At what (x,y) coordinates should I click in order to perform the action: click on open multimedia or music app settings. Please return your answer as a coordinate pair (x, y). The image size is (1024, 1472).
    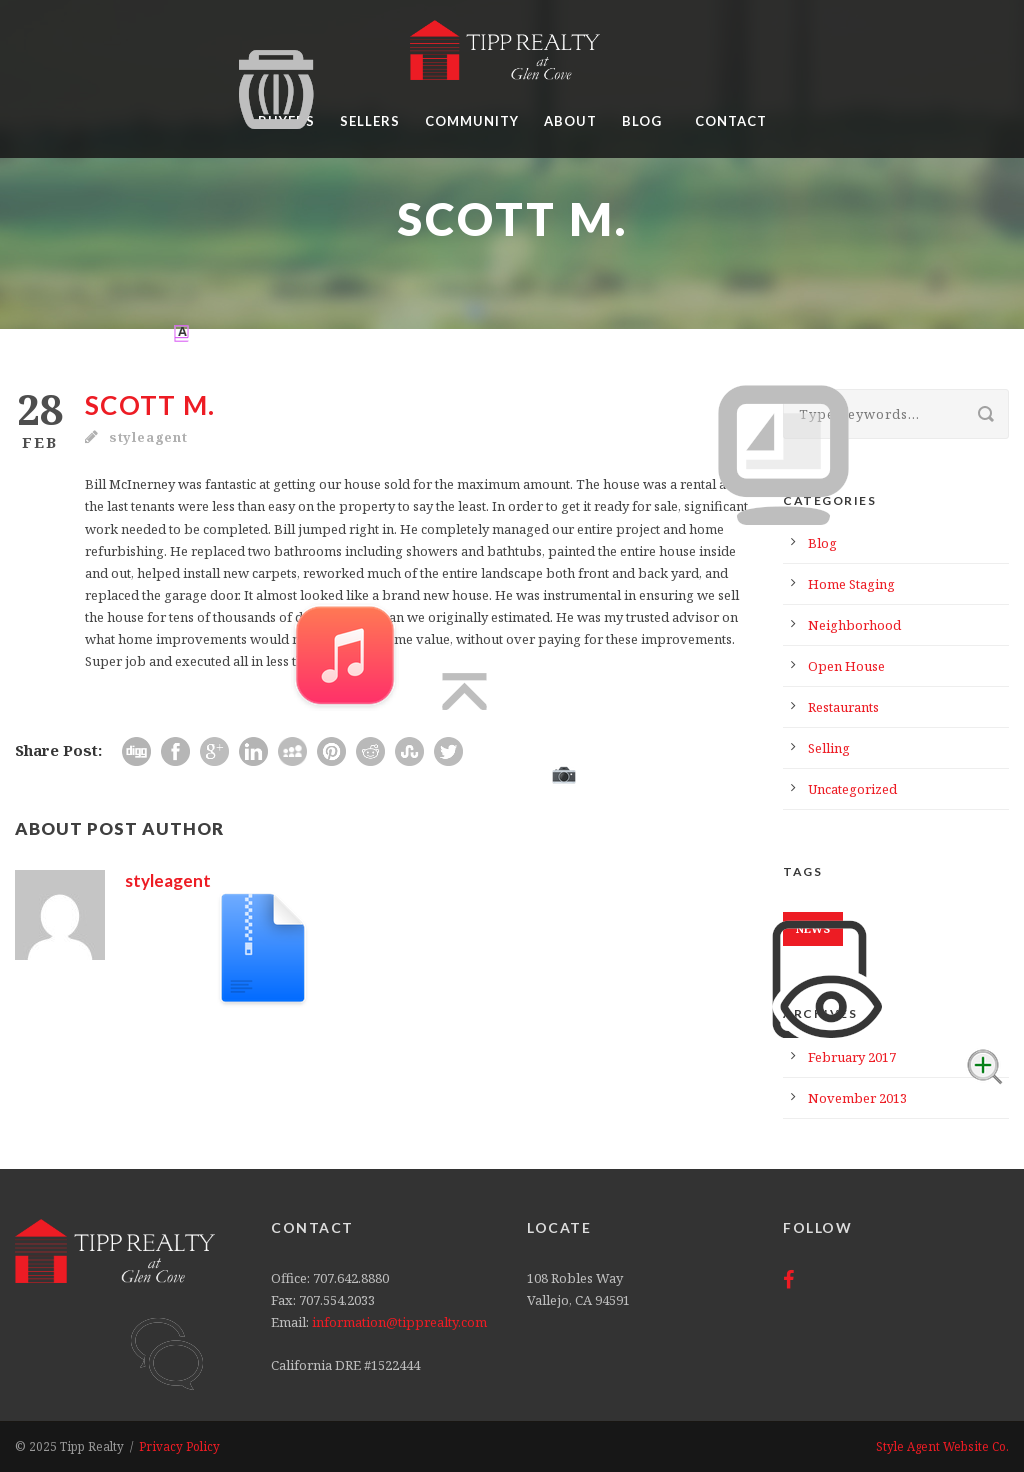
    Looking at the image, I should click on (345, 657).